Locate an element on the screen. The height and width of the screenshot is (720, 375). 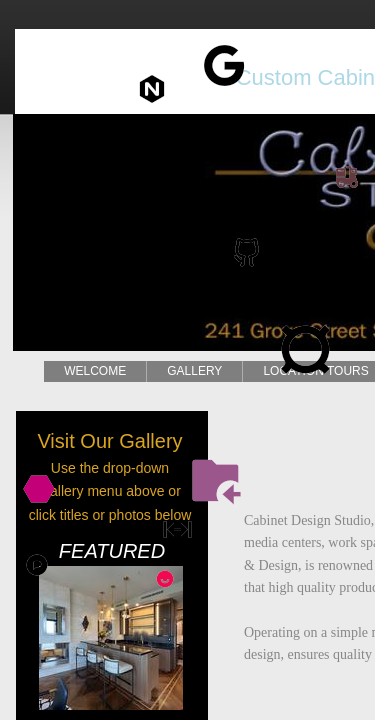
order food for delivery or pickup is located at coordinates (346, 177).